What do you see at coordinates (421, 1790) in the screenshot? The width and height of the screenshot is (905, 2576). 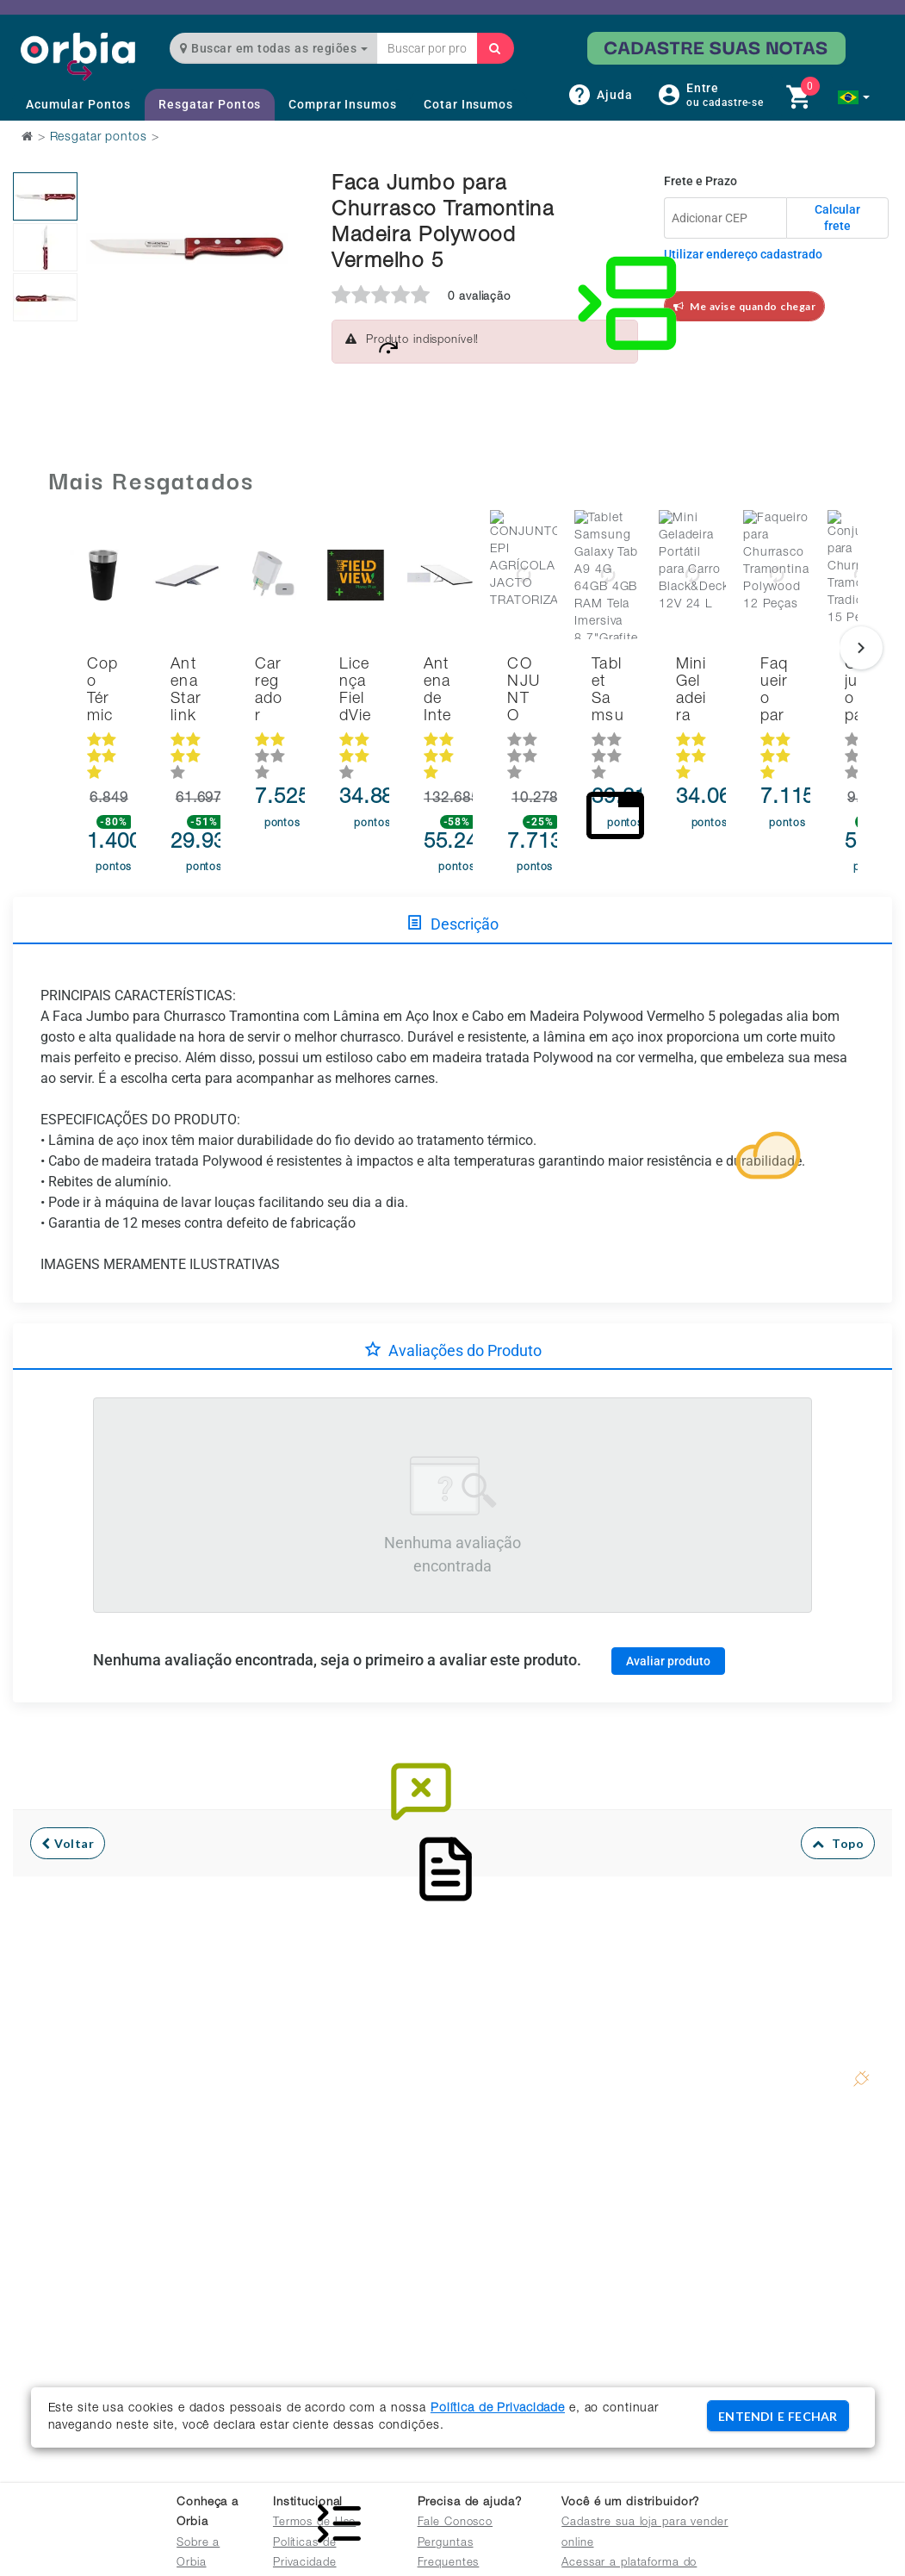 I see `delete a message or conversation` at bounding box center [421, 1790].